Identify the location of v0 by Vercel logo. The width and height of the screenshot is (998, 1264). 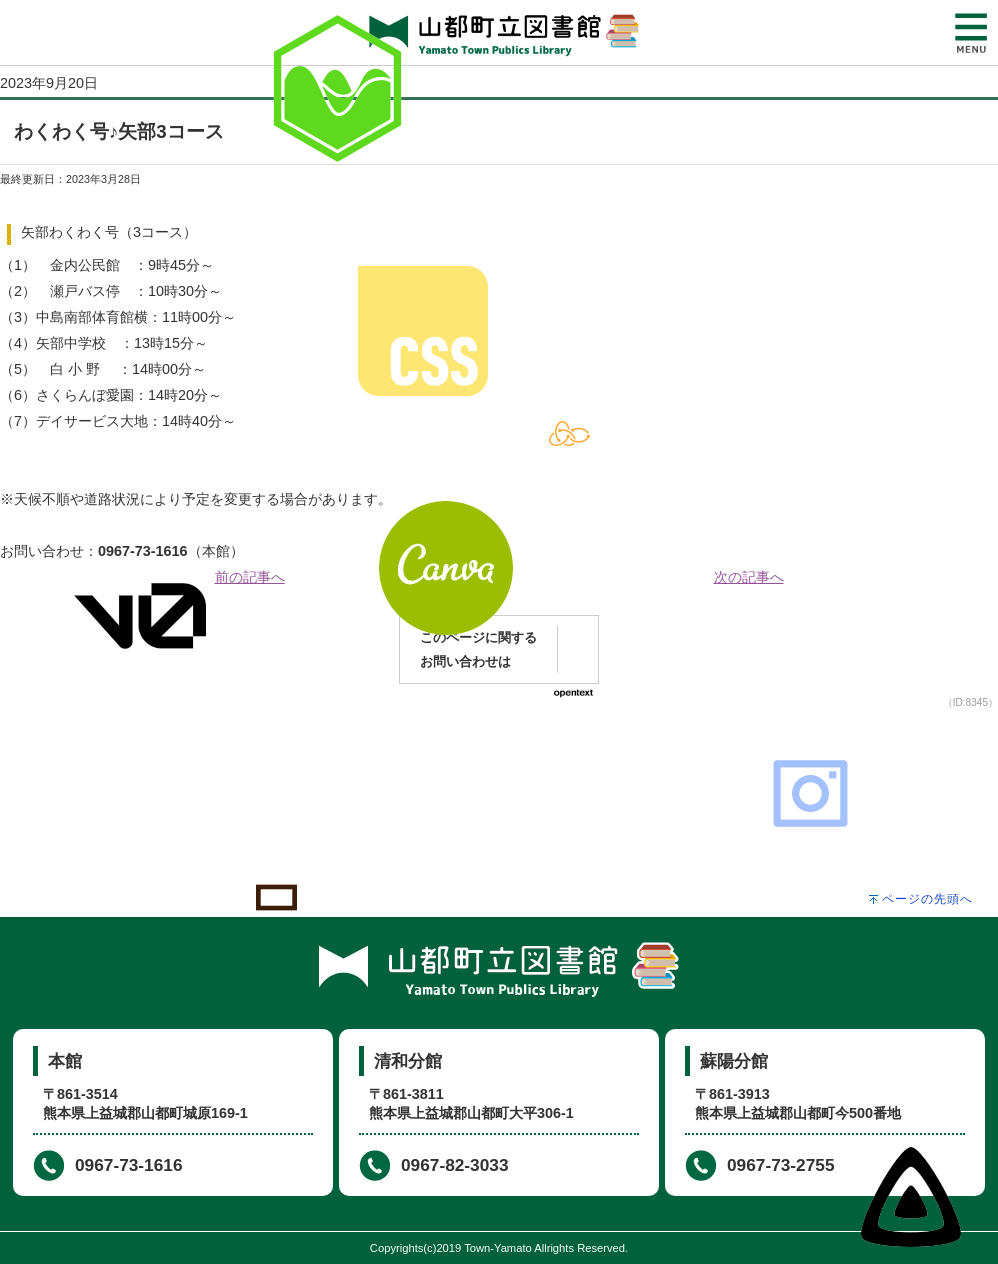
(140, 616).